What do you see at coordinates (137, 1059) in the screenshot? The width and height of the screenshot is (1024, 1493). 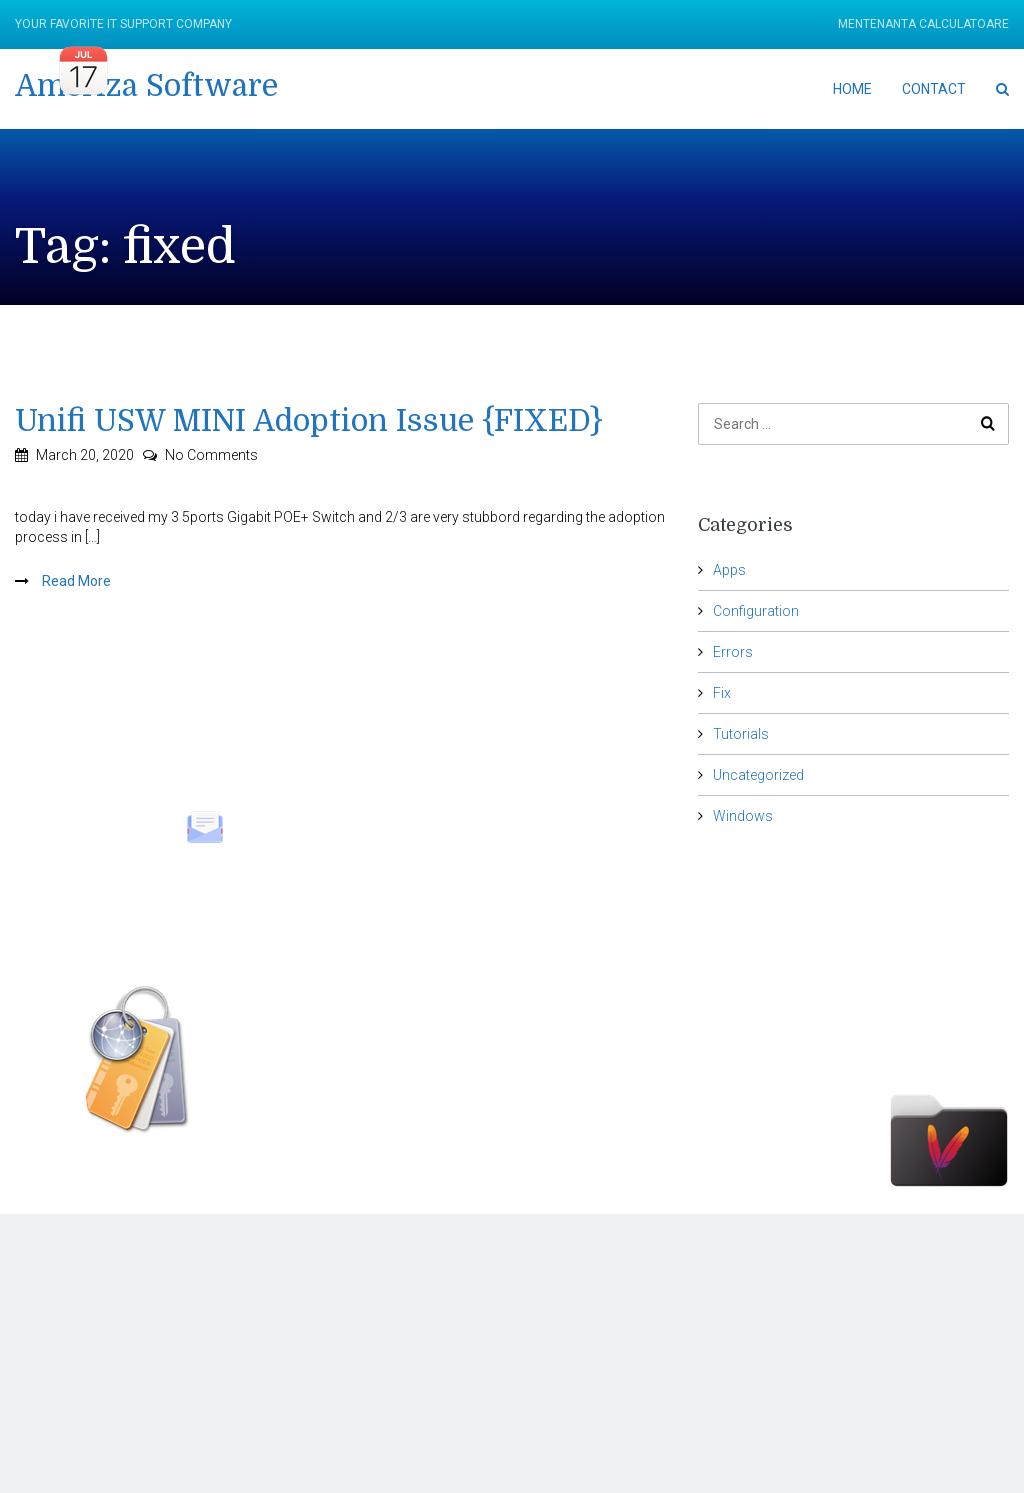 I see `access kerberos authentication settings` at bounding box center [137, 1059].